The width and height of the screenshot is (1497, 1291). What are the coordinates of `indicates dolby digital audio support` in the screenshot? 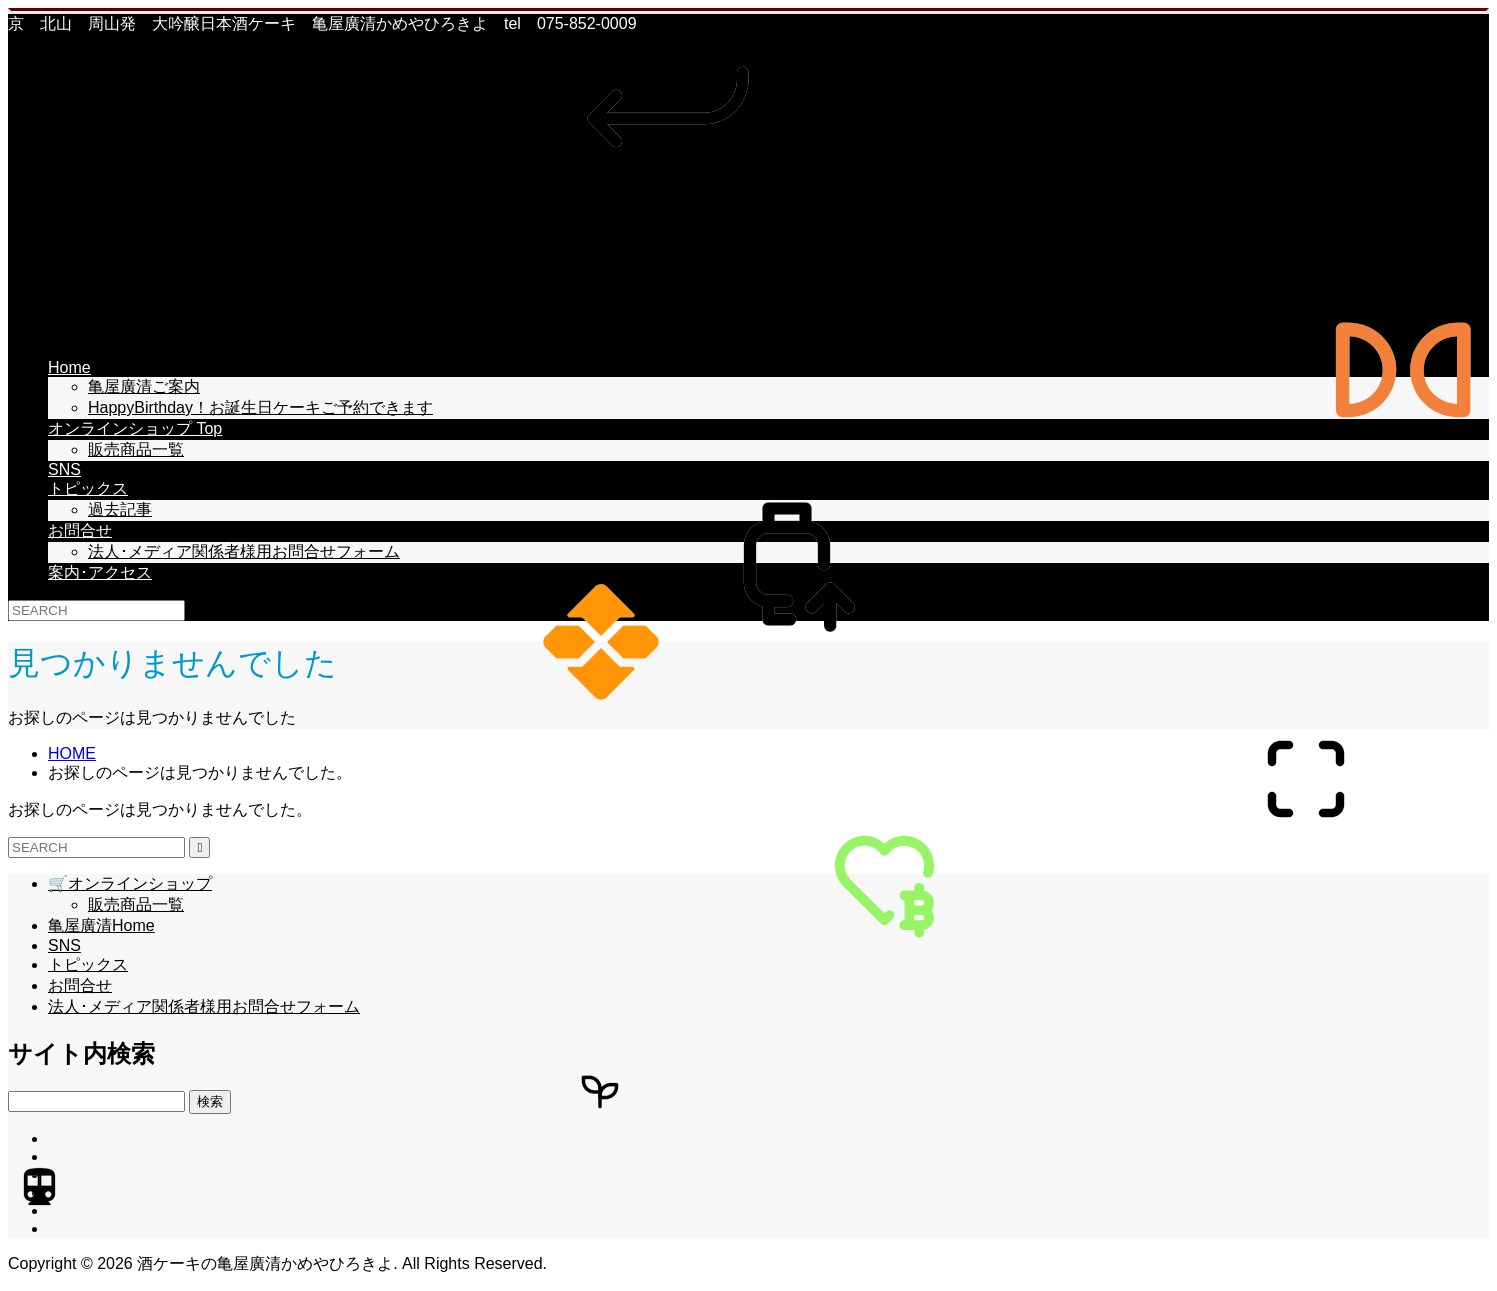 It's located at (1403, 370).